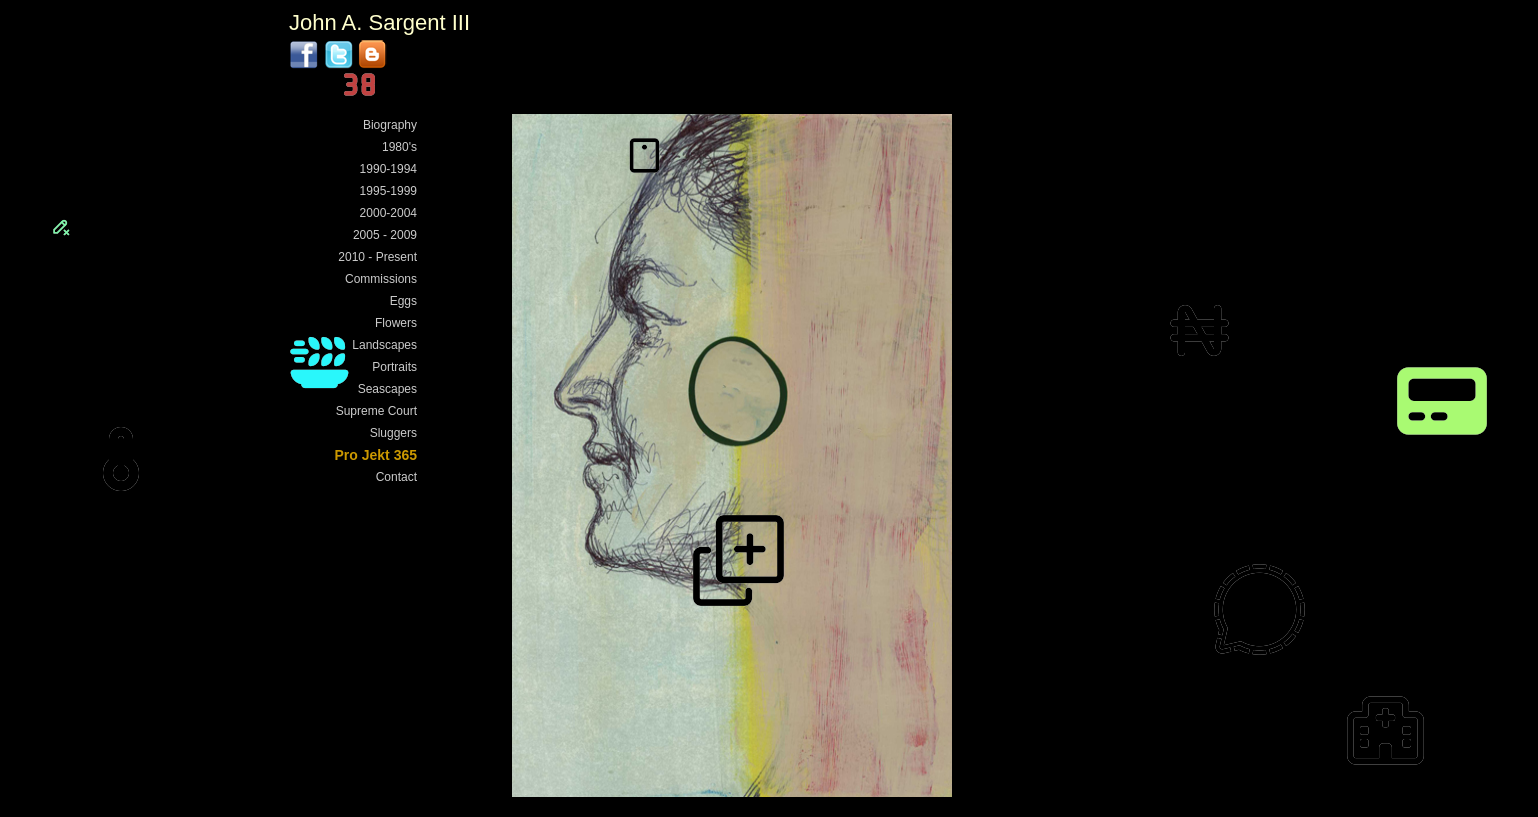 The height and width of the screenshot is (817, 1538). I want to click on view grain or wheat-based food options, so click(319, 362).